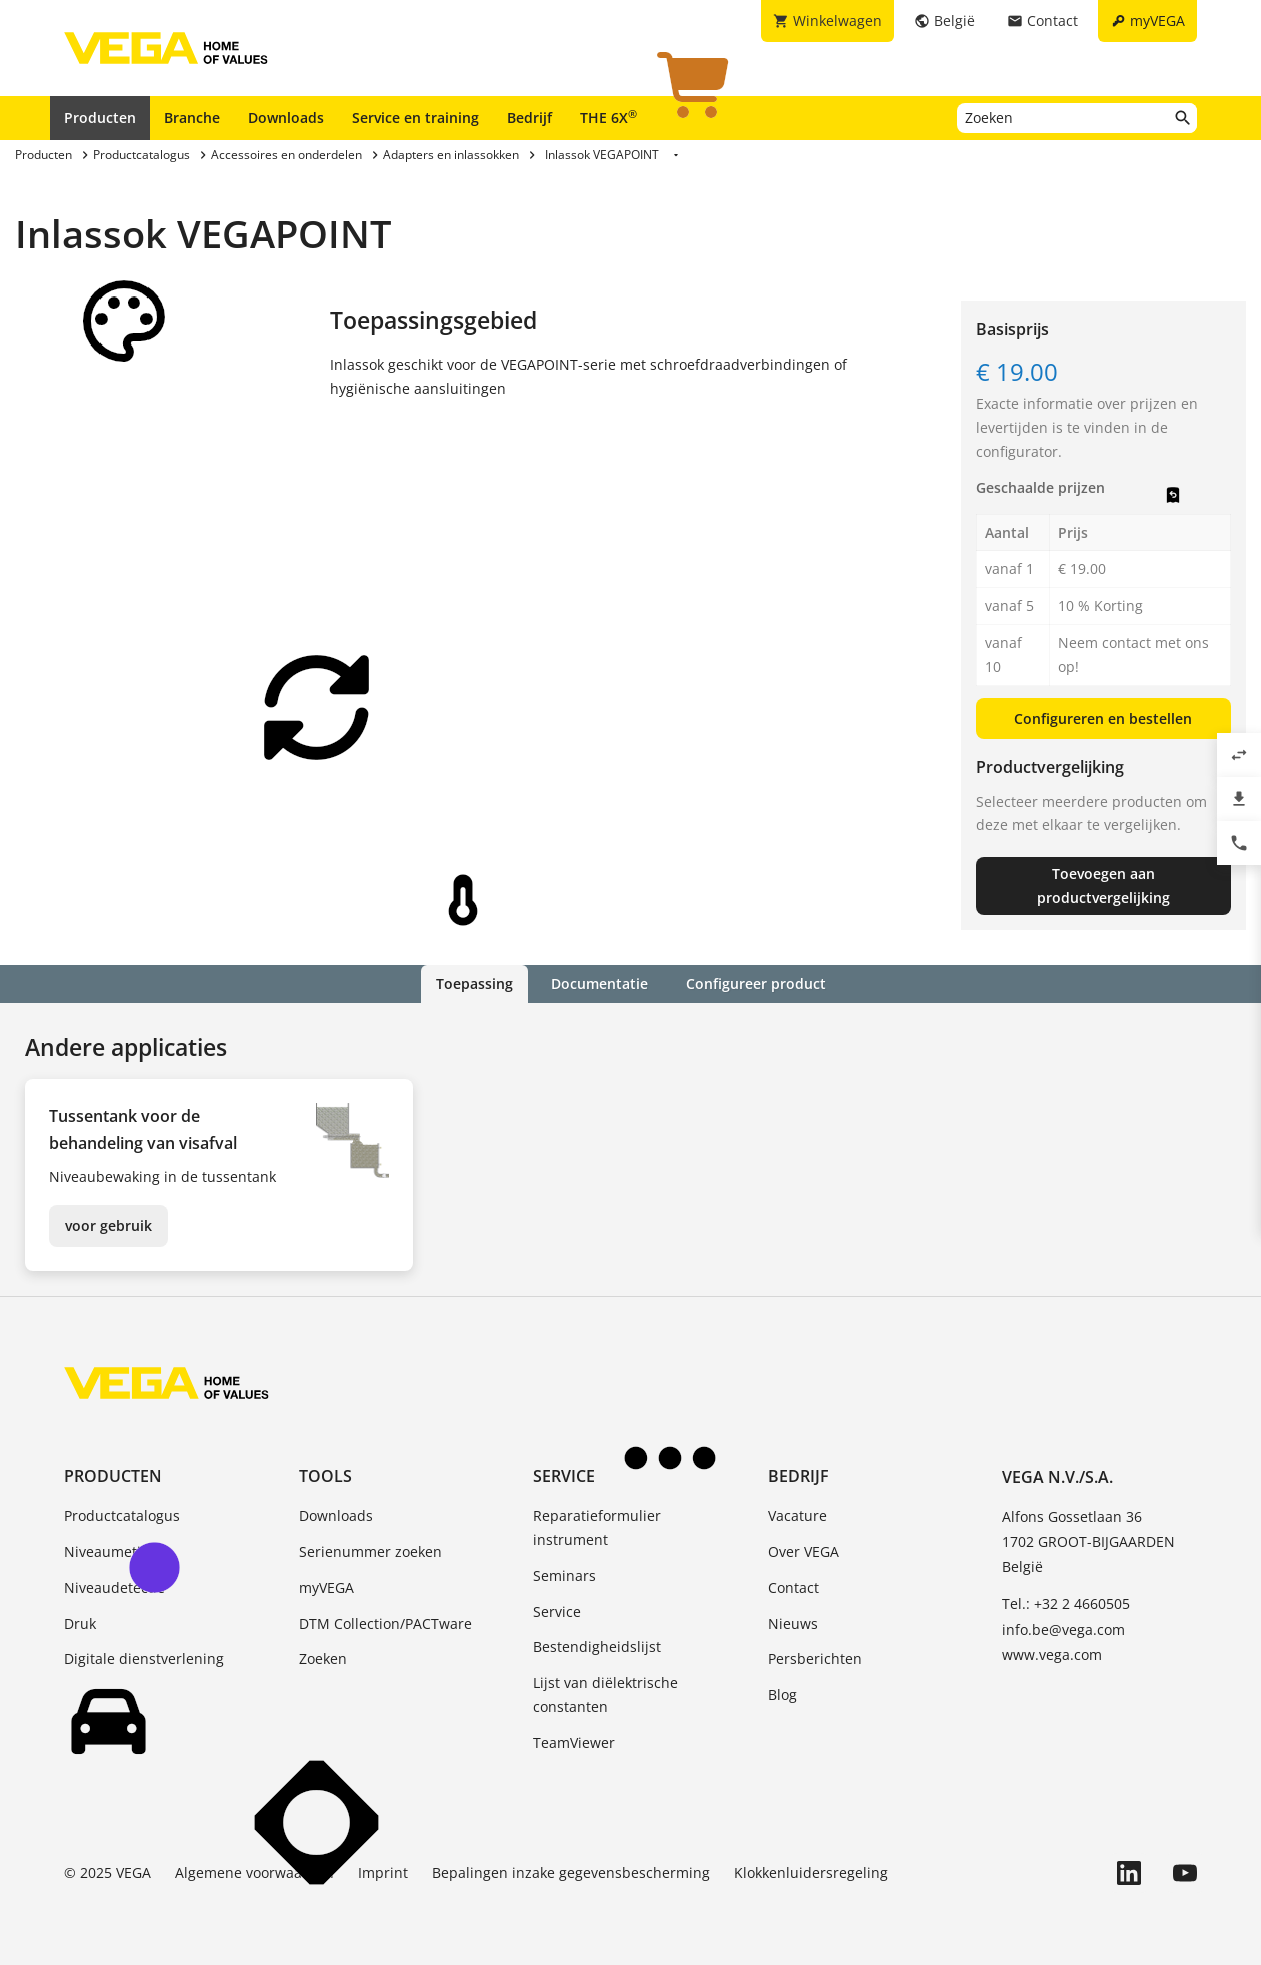  I want to click on indicates high temperature reading, so click(463, 900).